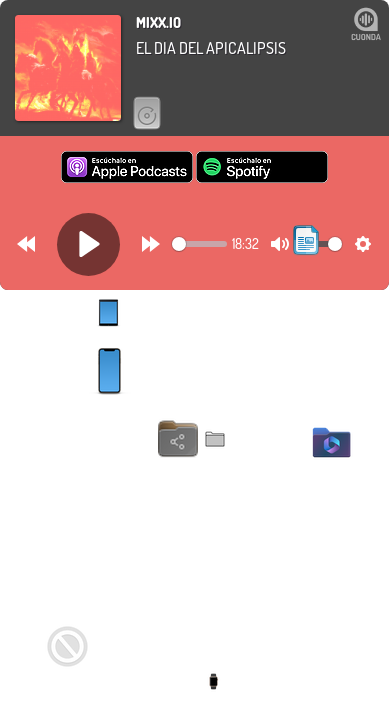 This screenshot has height=720, width=389. I want to click on indicates an unsupported file, feature, or action, so click(67, 646).